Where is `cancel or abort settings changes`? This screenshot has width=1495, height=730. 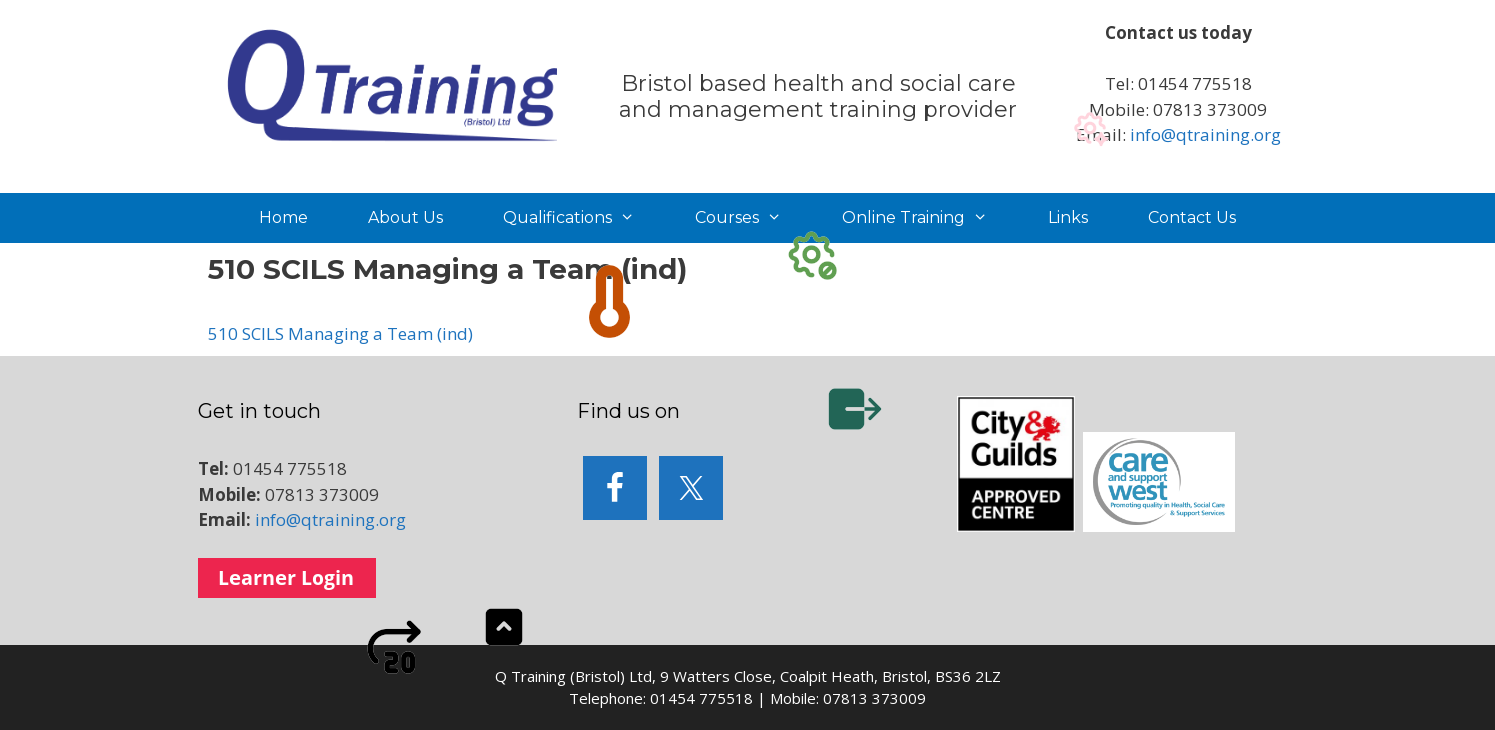 cancel or abort settings changes is located at coordinates (811, 254).